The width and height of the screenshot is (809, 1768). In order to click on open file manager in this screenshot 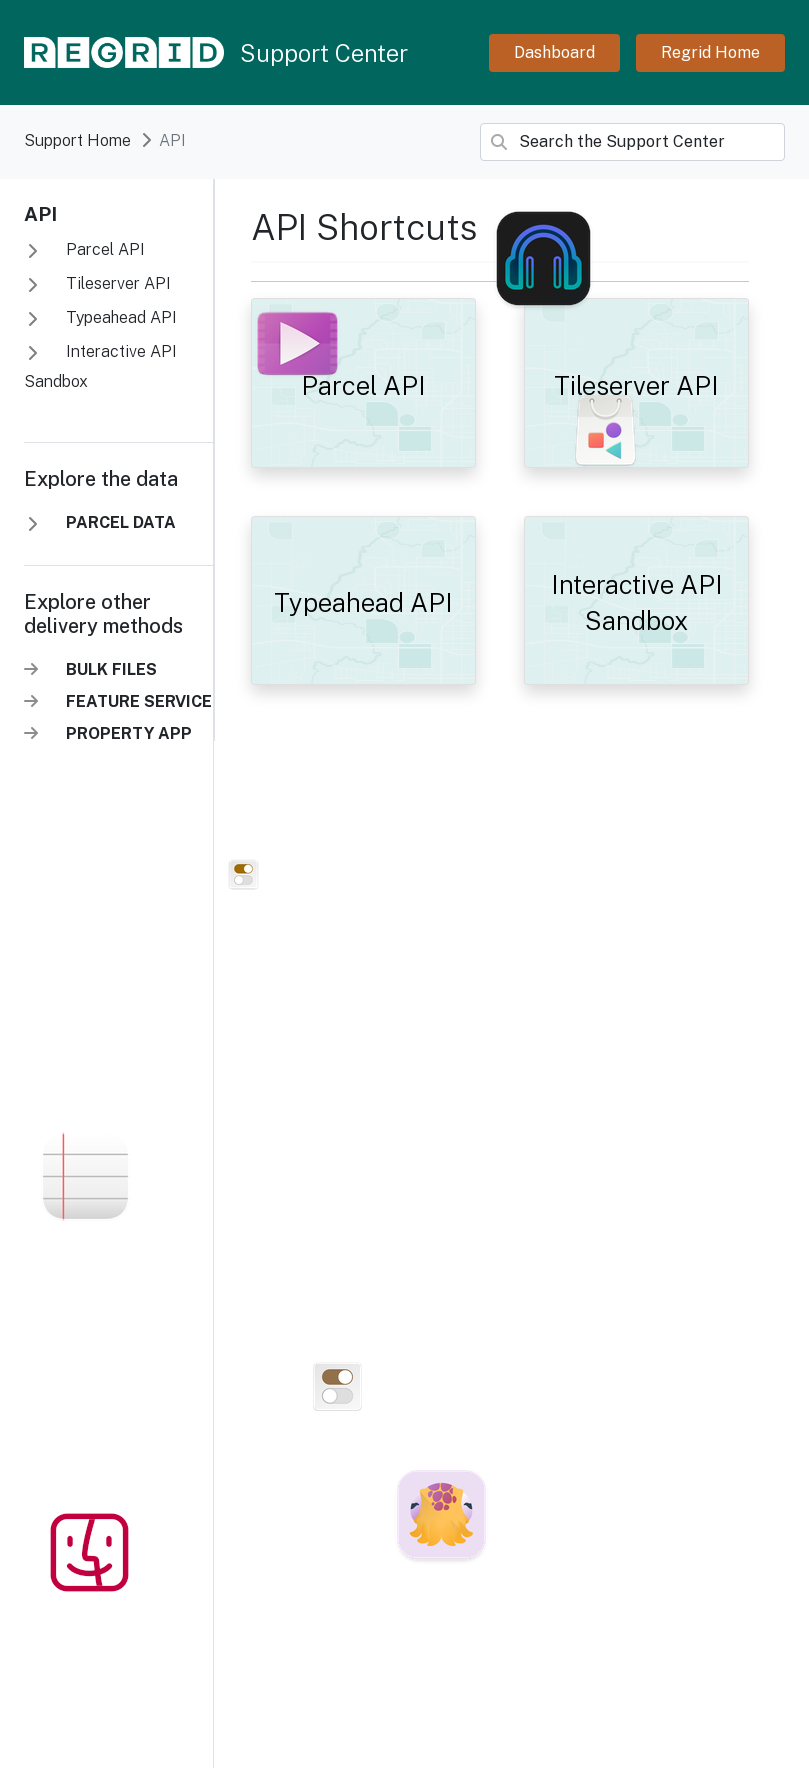, I will do `click(89, 1552)`.